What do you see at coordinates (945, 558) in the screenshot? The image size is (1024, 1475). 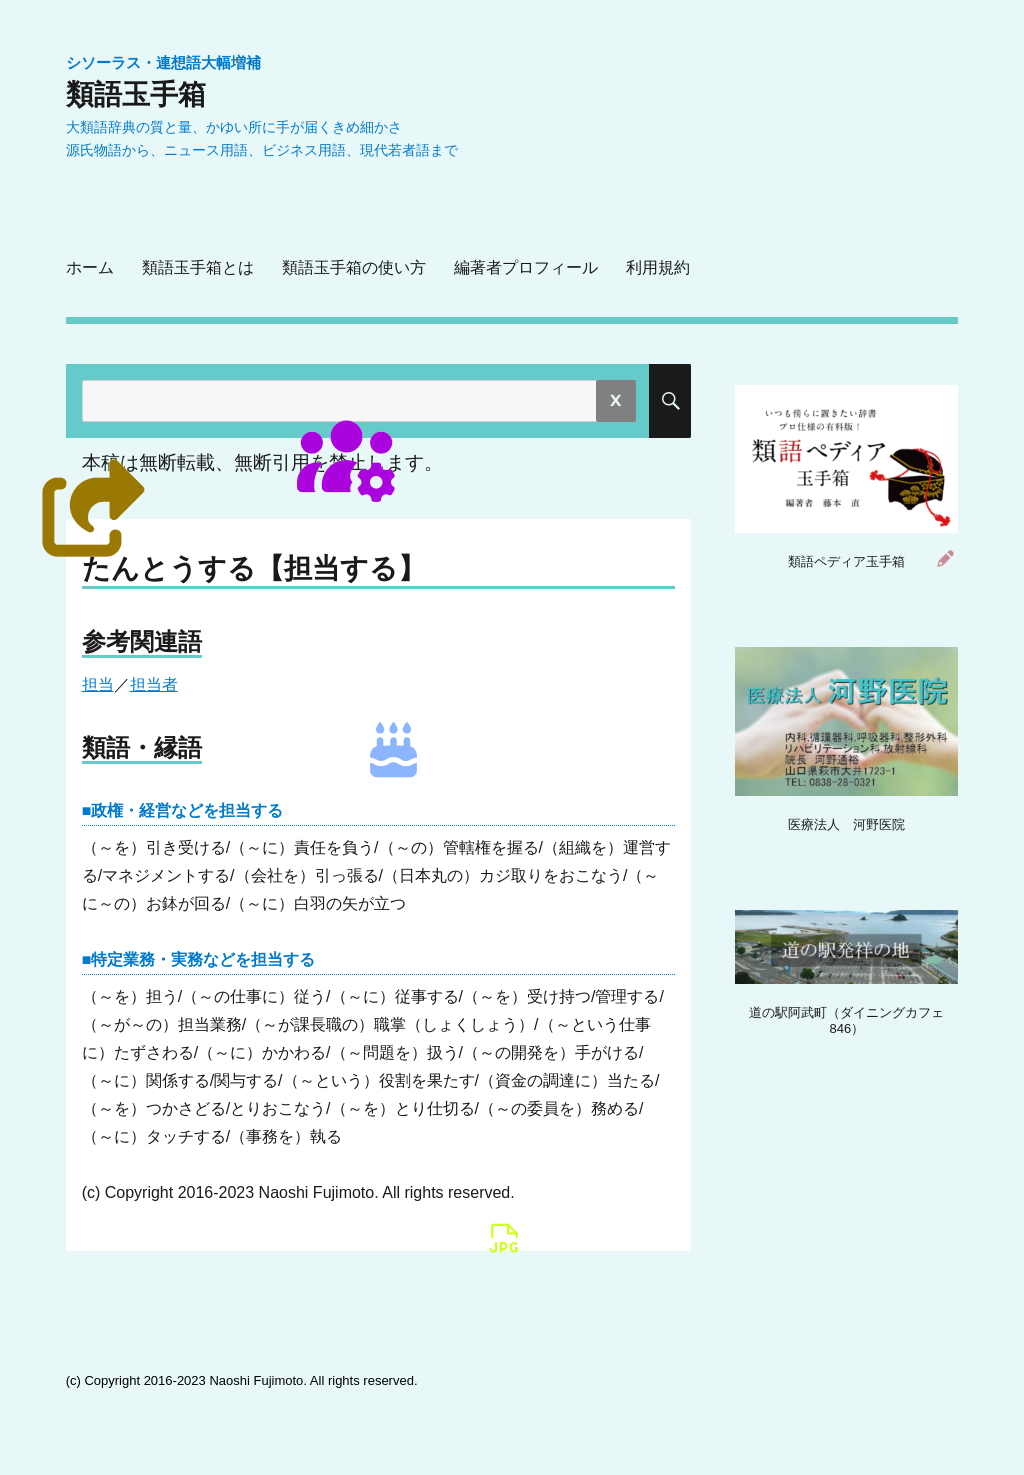 I see `edit content or text` at bounding box center [945, 558].